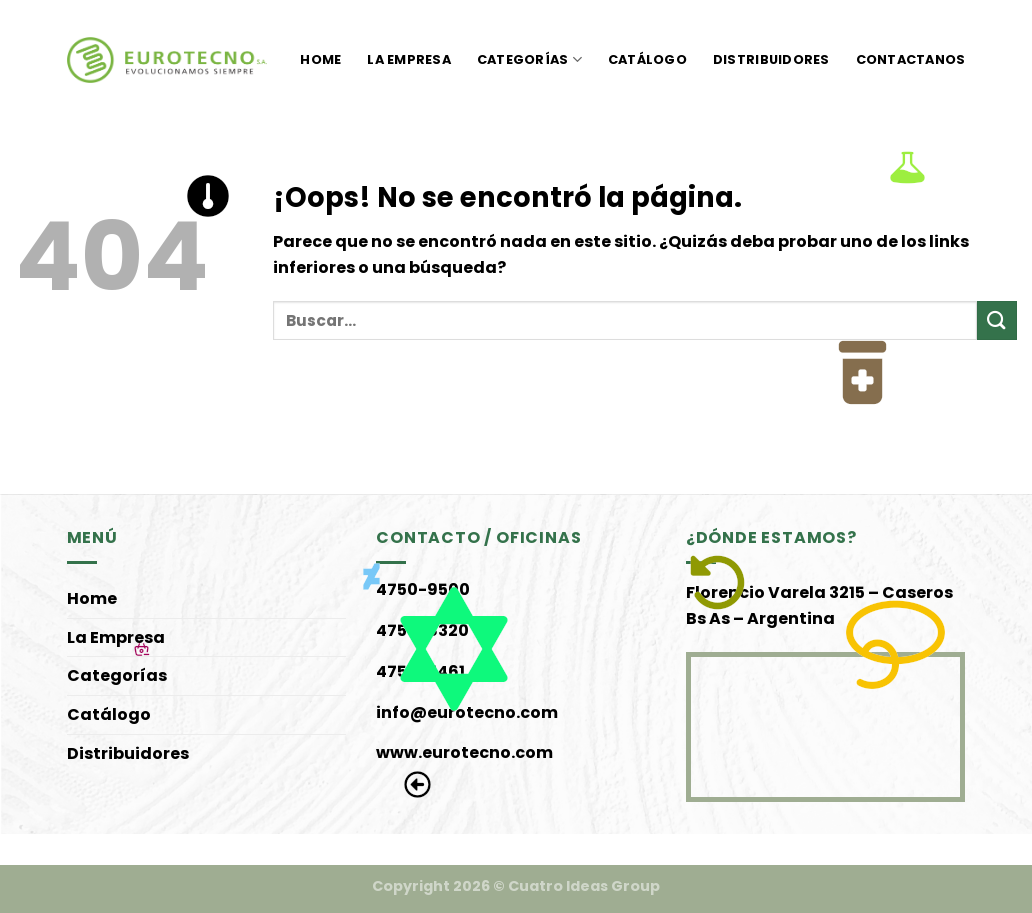  I want to click on indicates jewish or hebrew content, so click(454, 649).